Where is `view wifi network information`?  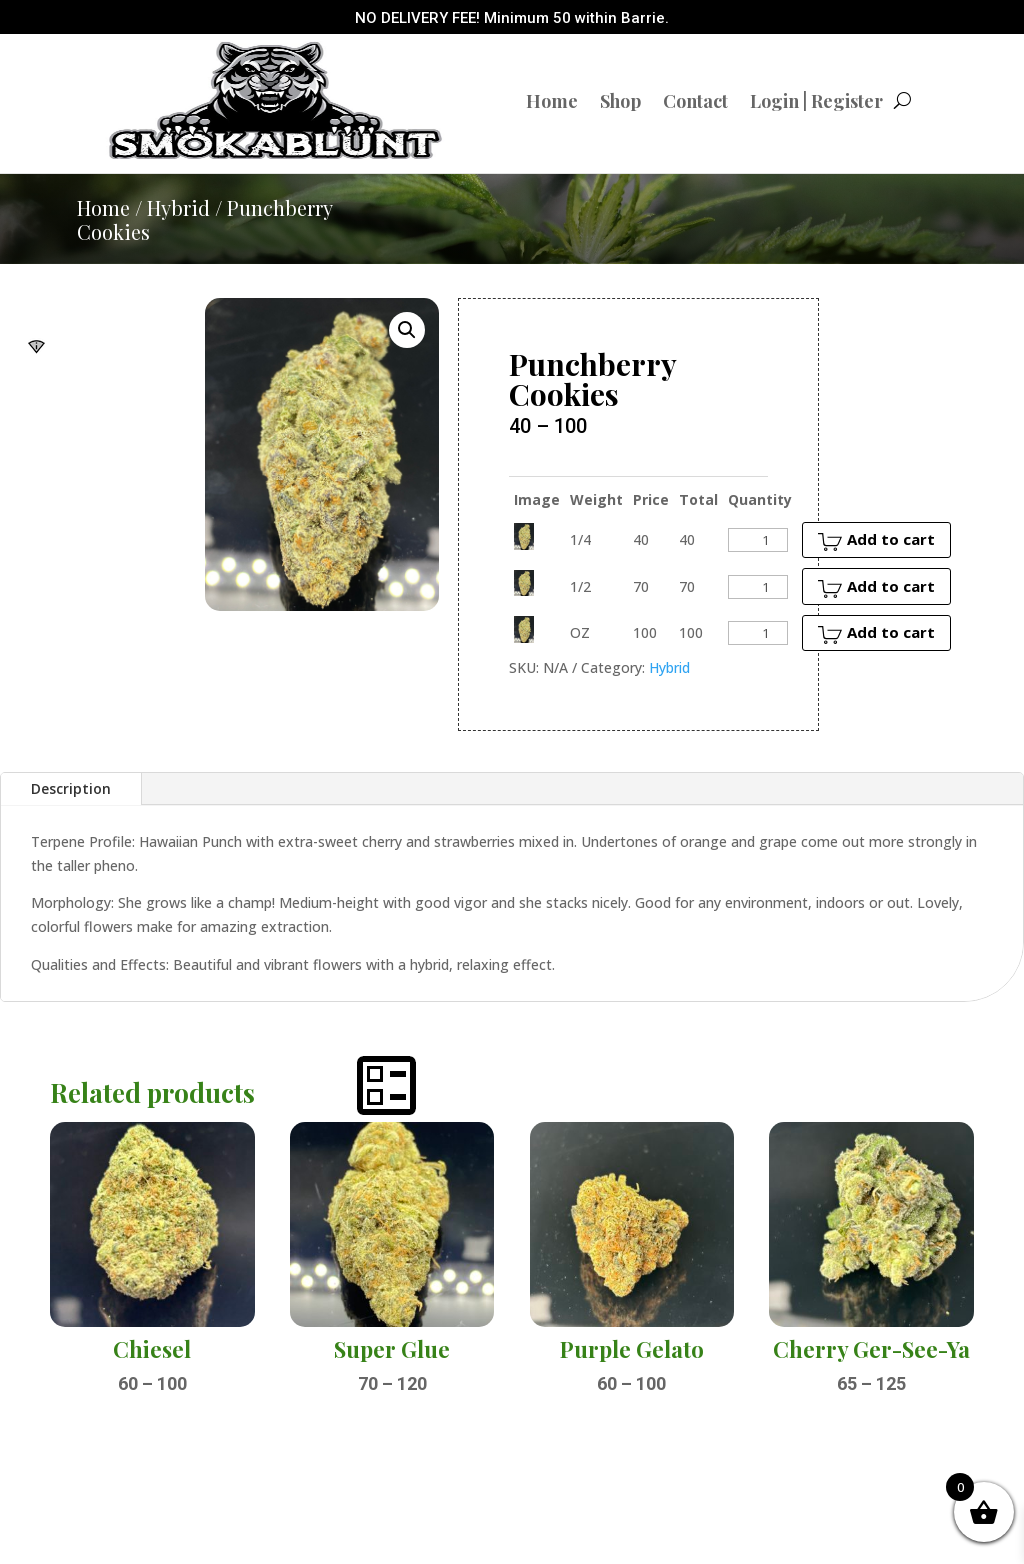
view wifi network information is located at coordinates (36, 346).